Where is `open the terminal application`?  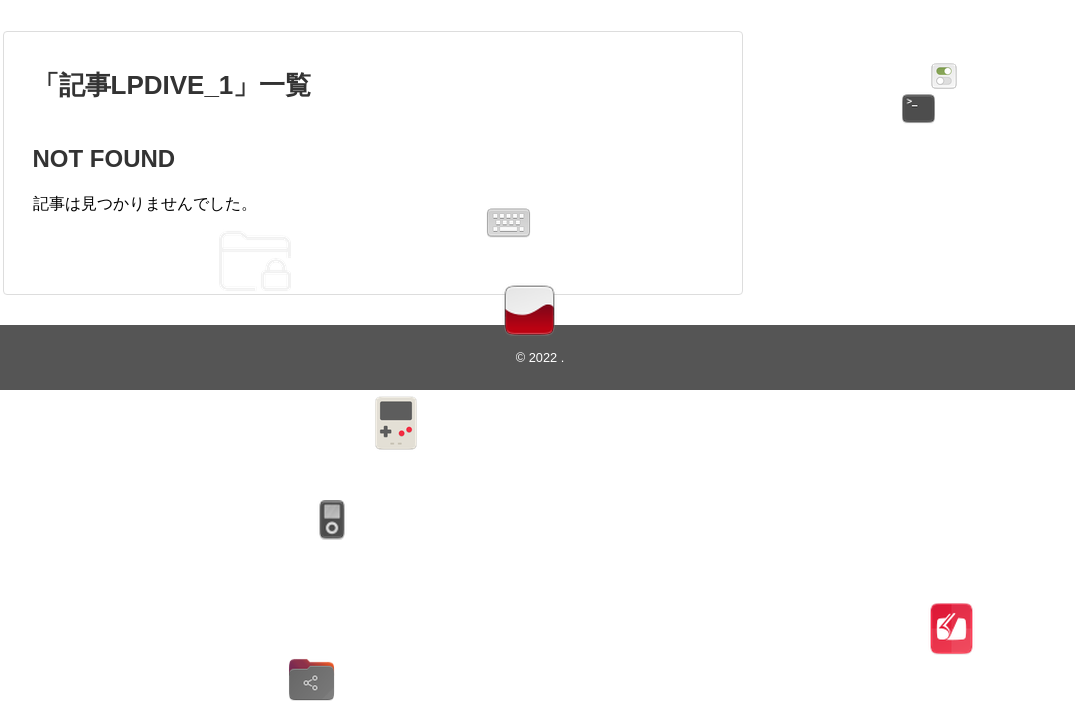 open the terminal application is located at coordinates (918, 108).